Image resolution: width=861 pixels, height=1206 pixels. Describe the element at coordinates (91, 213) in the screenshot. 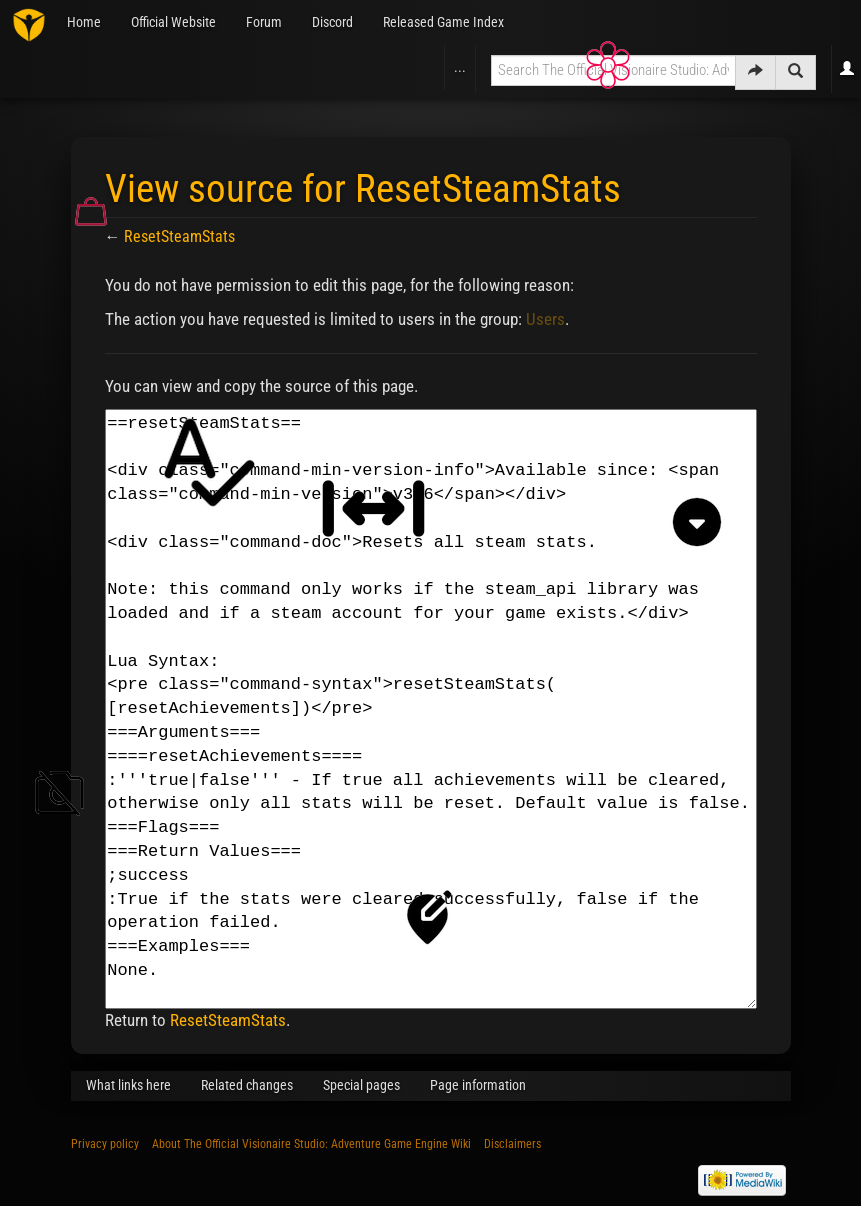

I see `view your shopping bag` at that location.